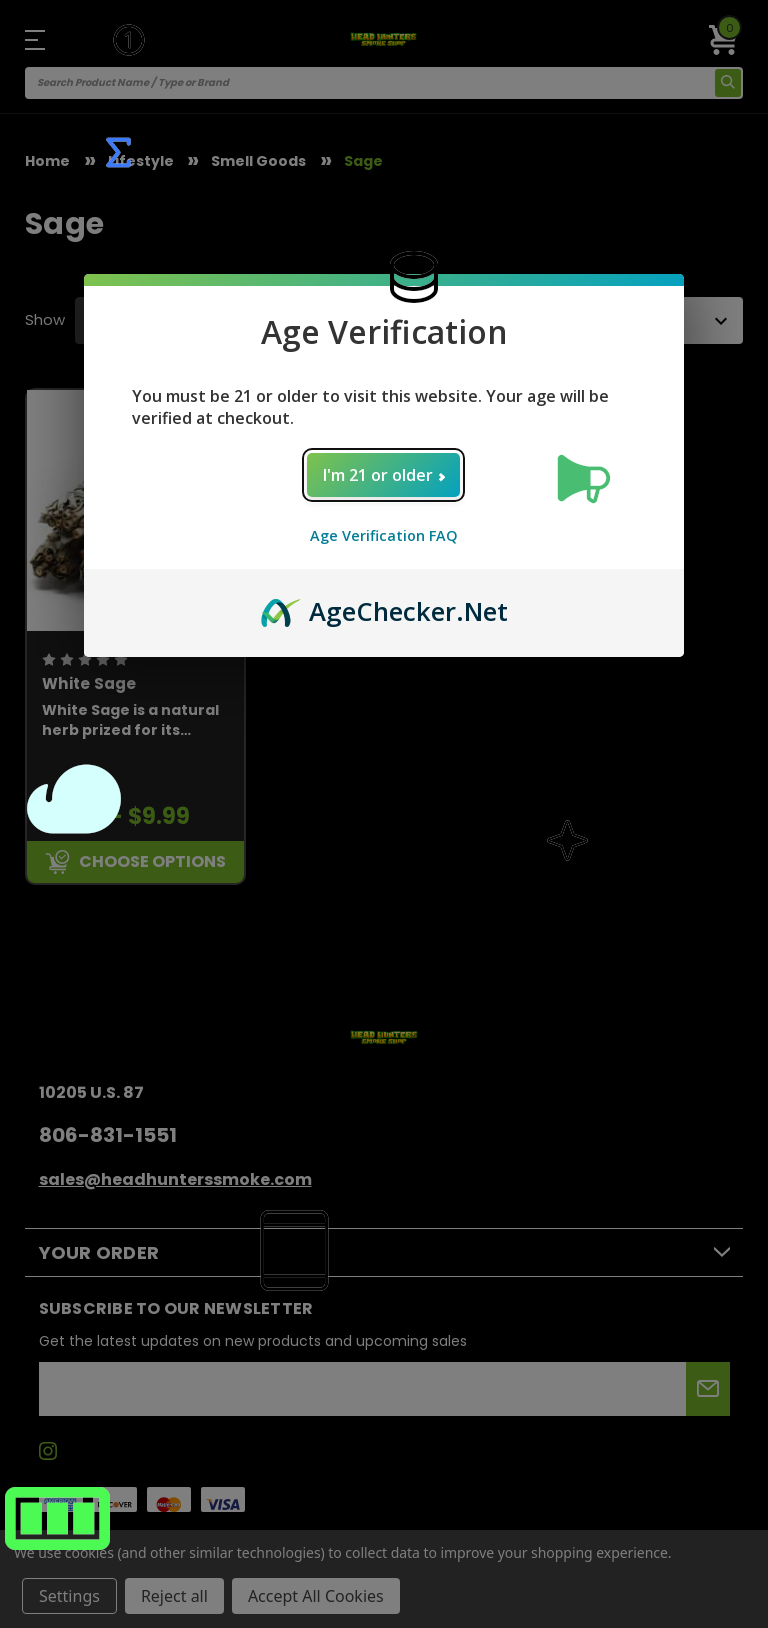 The width and height of the screenshot is (768, 1628). What do you see at coordinates (129, 40) in the screenshot?
I see `indicates the first step in a multi-step process` at bounding box center [129, 40].